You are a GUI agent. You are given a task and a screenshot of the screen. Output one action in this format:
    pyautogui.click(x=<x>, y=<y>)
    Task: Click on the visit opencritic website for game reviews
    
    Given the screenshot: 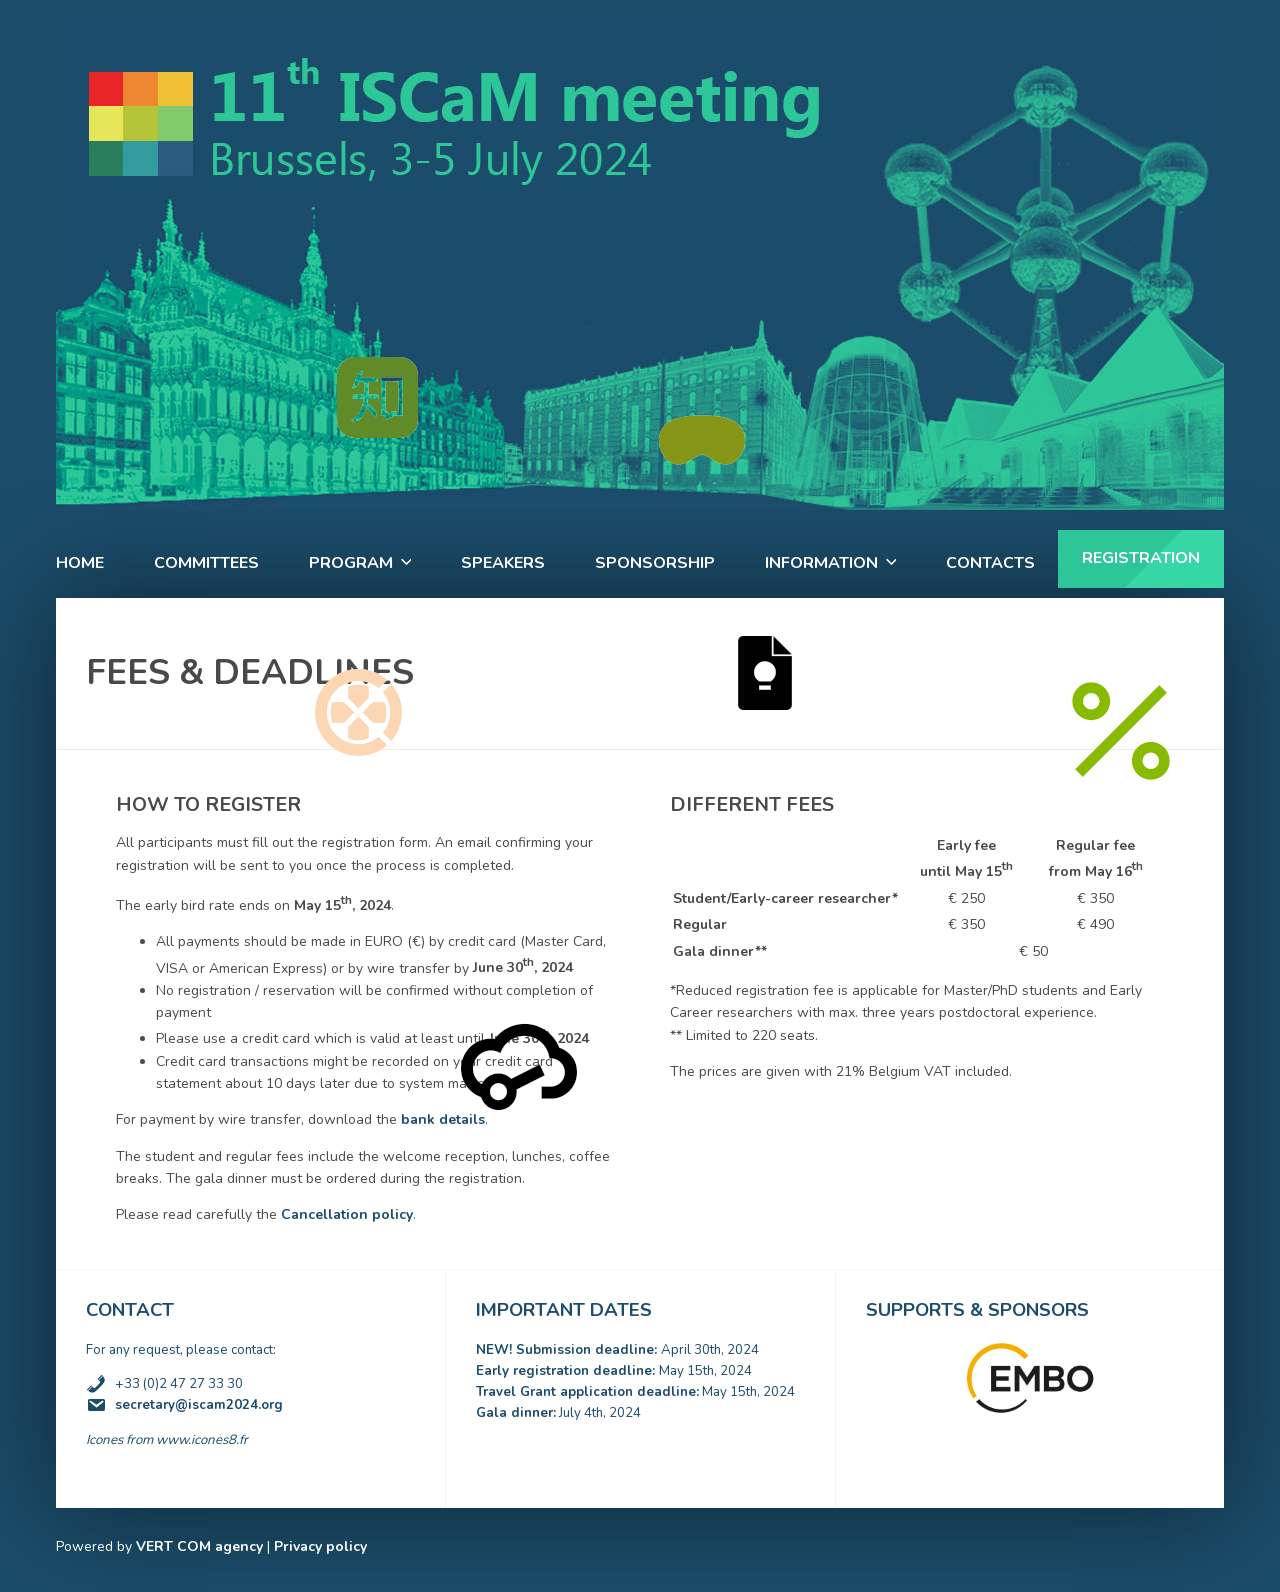 What is the action you would take?
    pyautogui.click(x=358, y=712)
    